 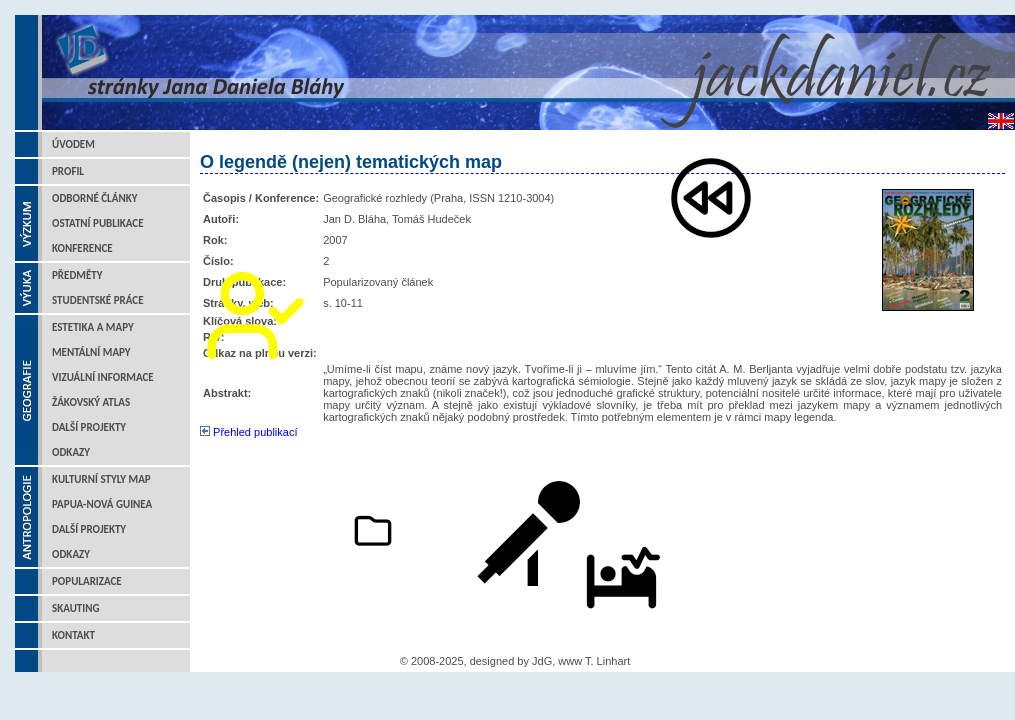 What do you see at coordinates (527, 533) in the screenshot?
I see `access artist or musician profile` at bounding box center [527, 533].